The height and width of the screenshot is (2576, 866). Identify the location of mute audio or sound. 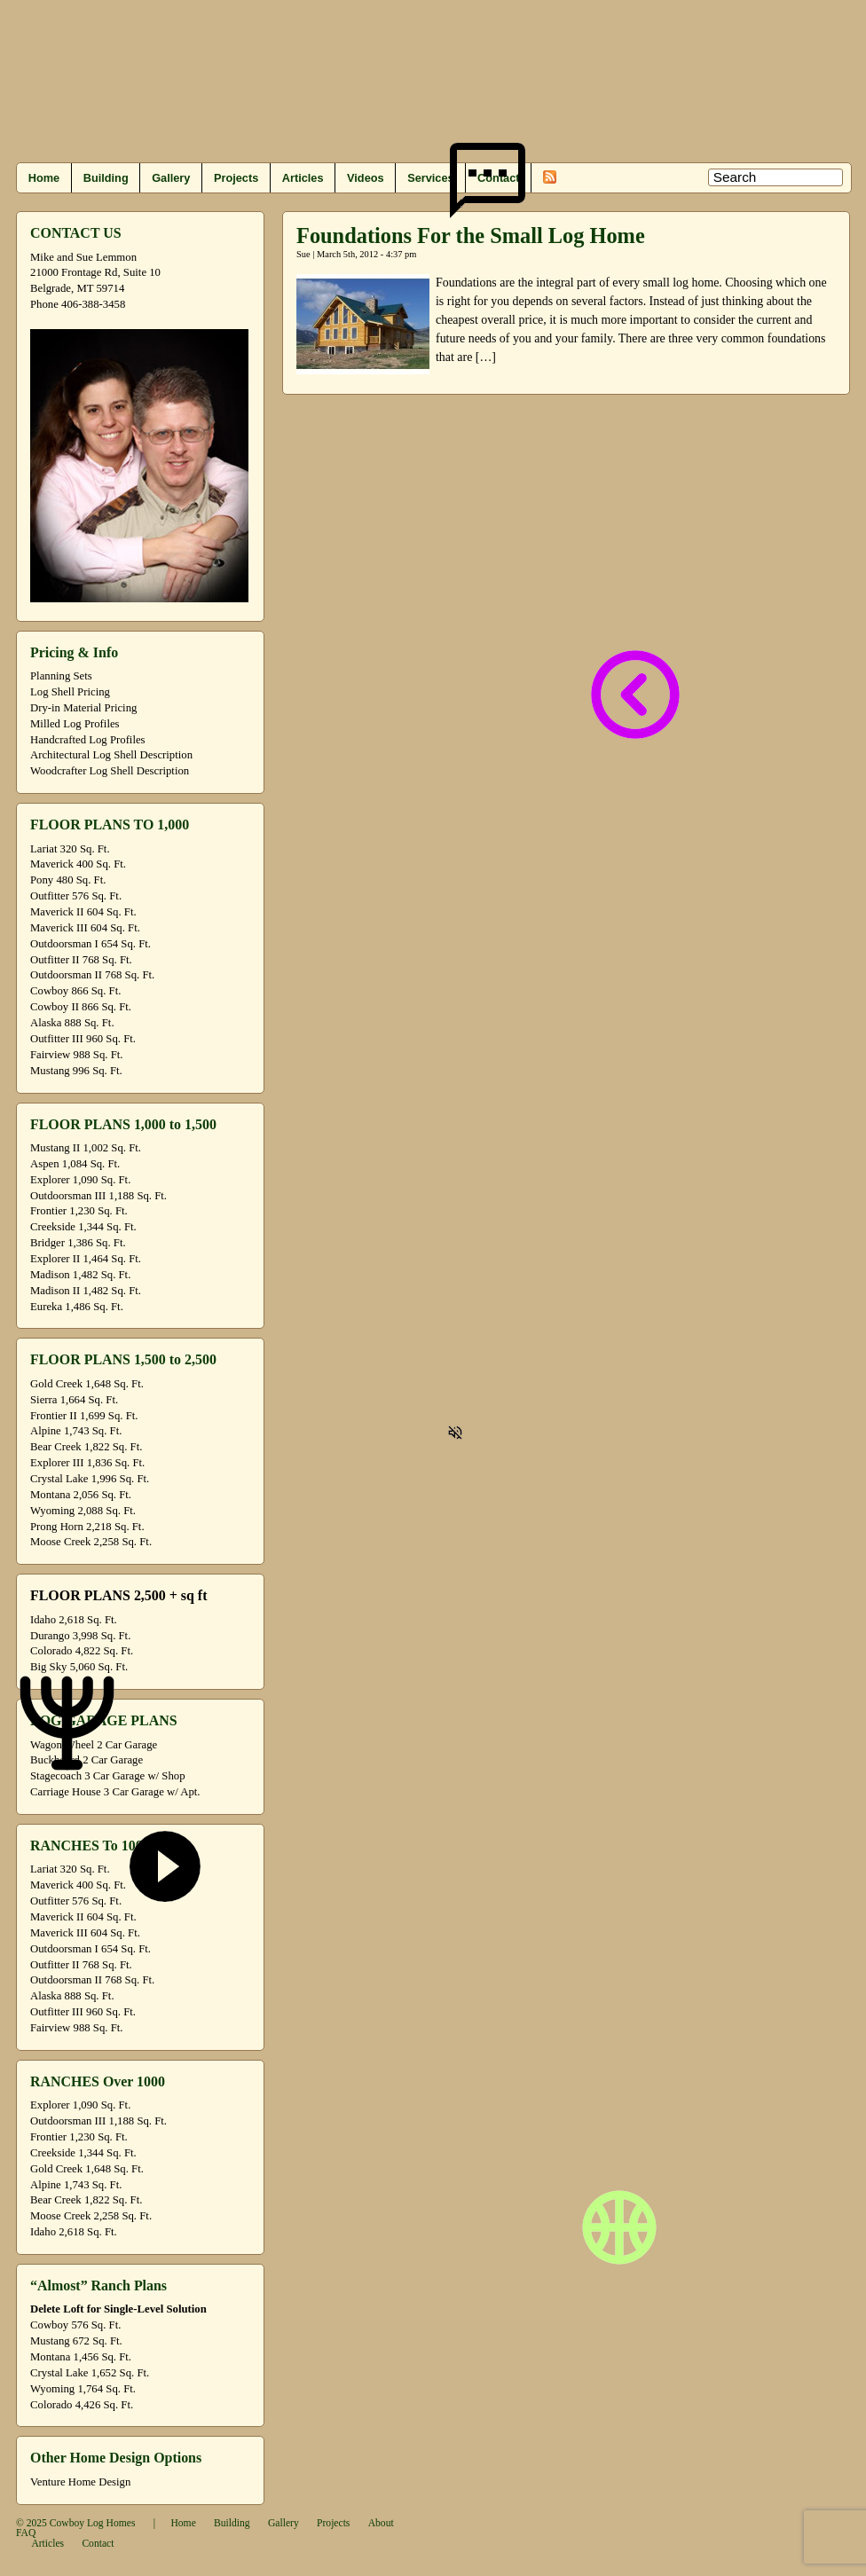
(455, 1433).